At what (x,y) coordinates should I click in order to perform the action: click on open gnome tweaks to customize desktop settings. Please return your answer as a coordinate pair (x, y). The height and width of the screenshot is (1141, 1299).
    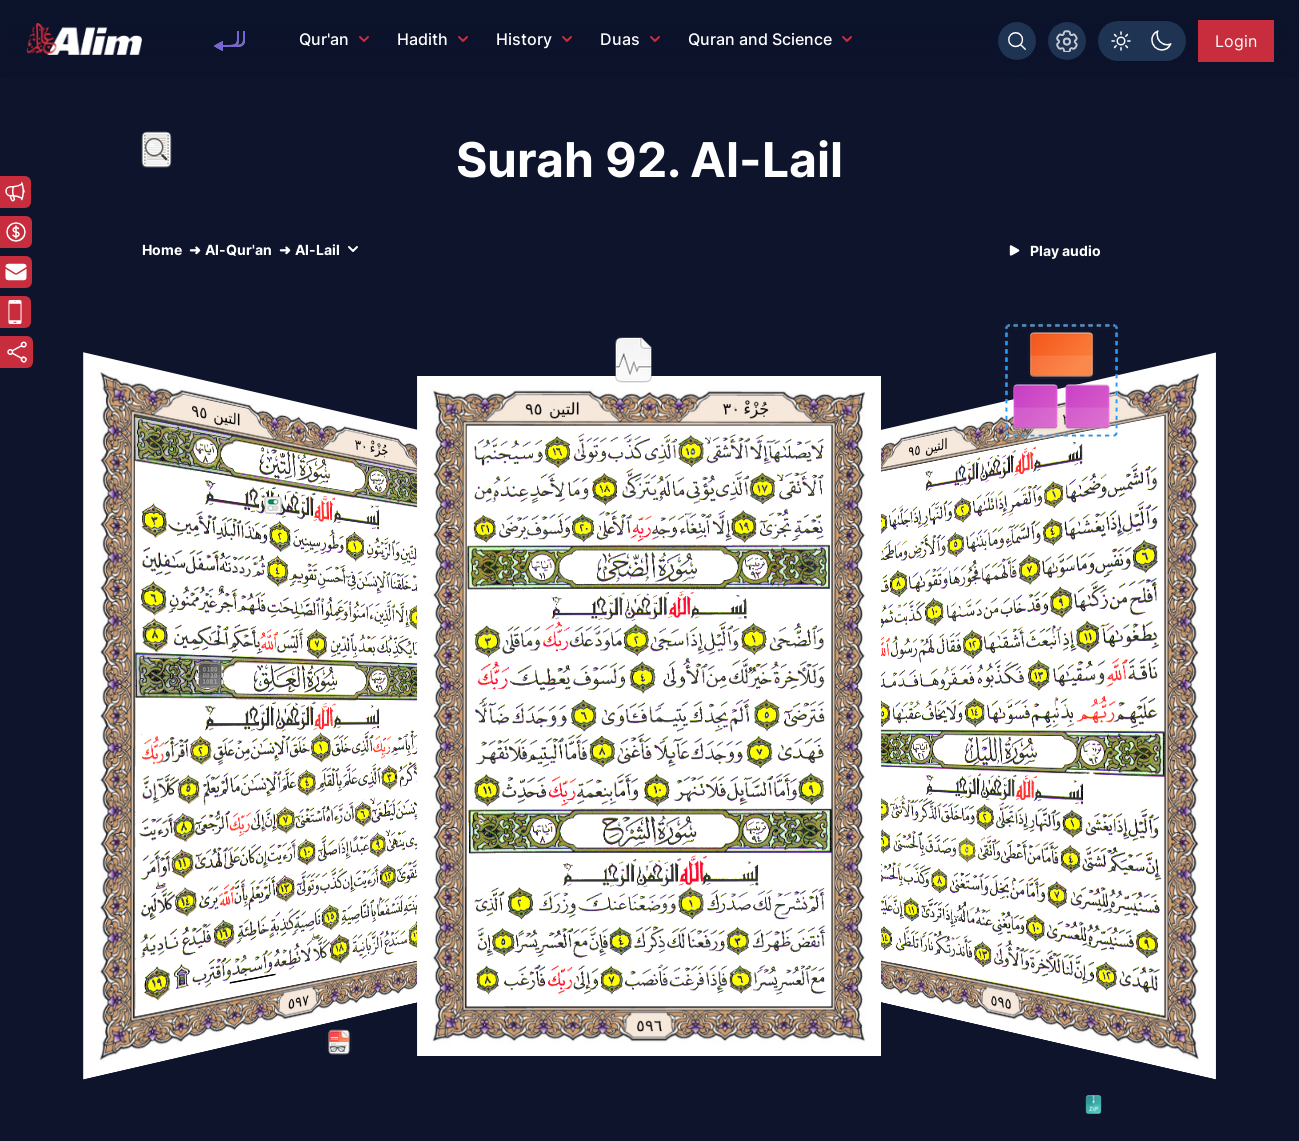
    Looking at the image, I should click on (273, 505).